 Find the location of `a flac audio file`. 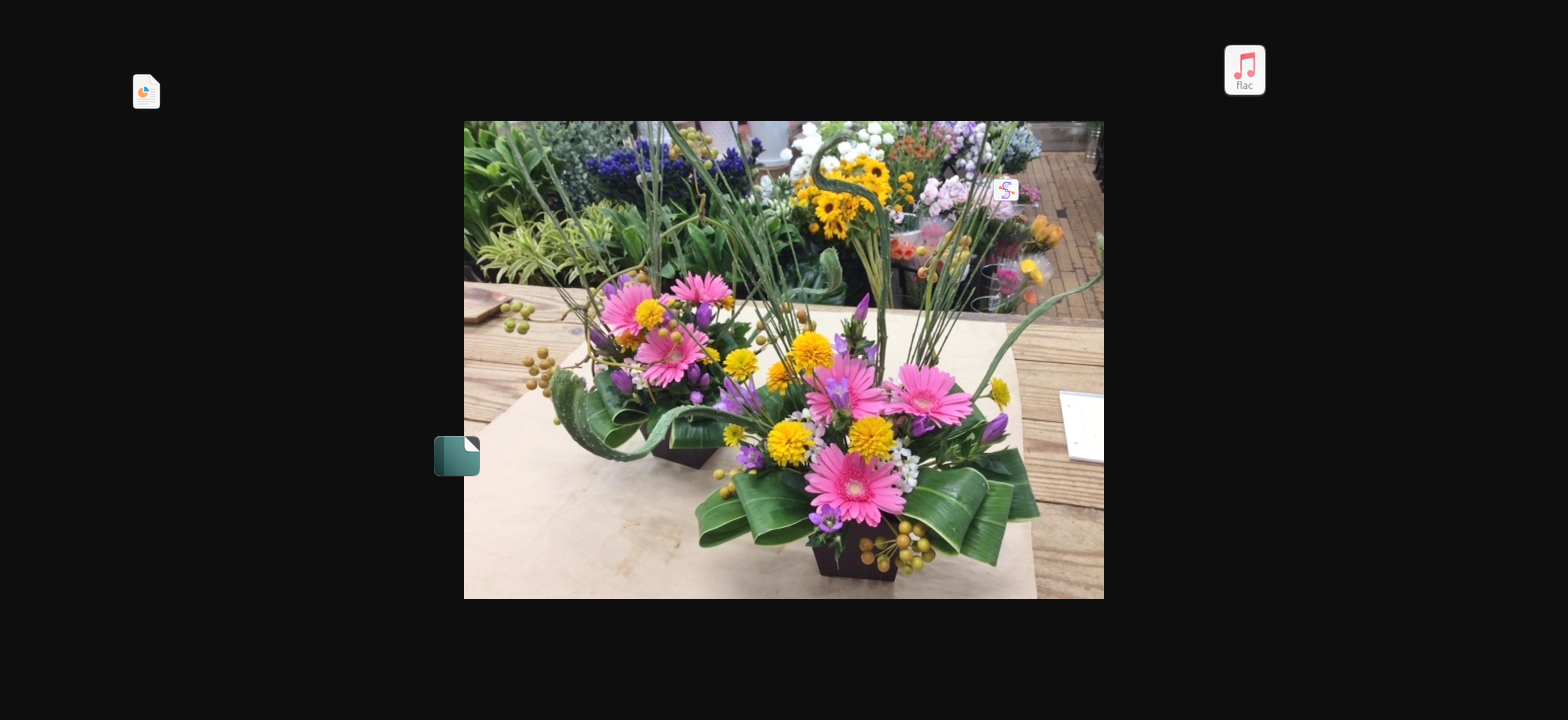

a flac audio file is located at coordinates (1245, 70).